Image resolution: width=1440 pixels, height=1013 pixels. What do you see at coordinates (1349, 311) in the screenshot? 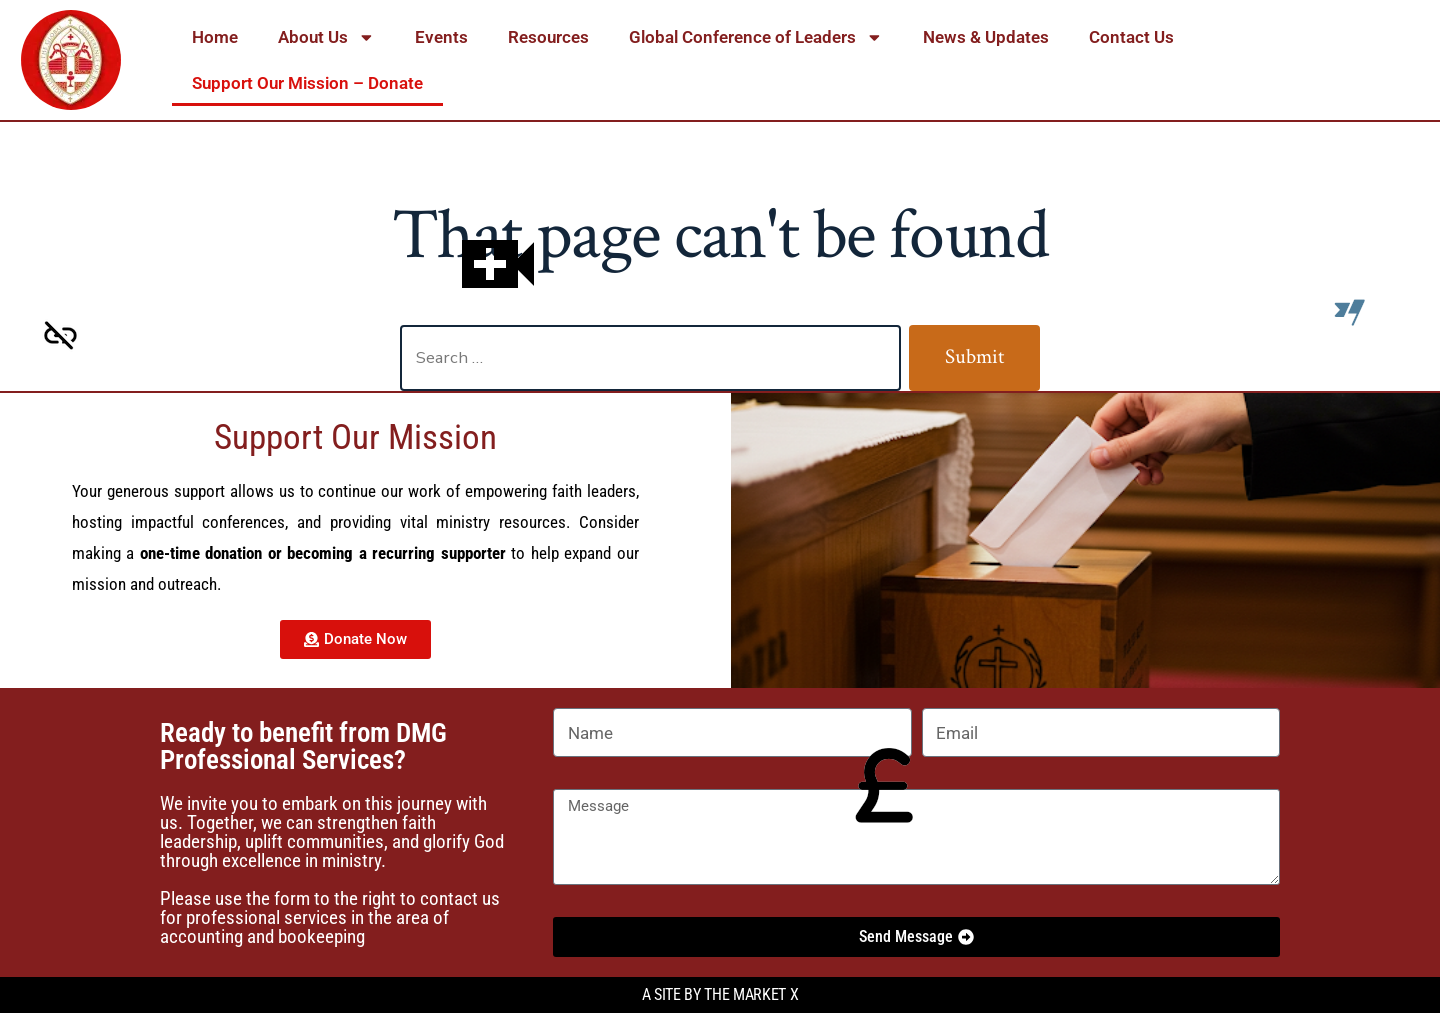
I see `flag or bookmark content for later review` at bounding box center [1349, 311].